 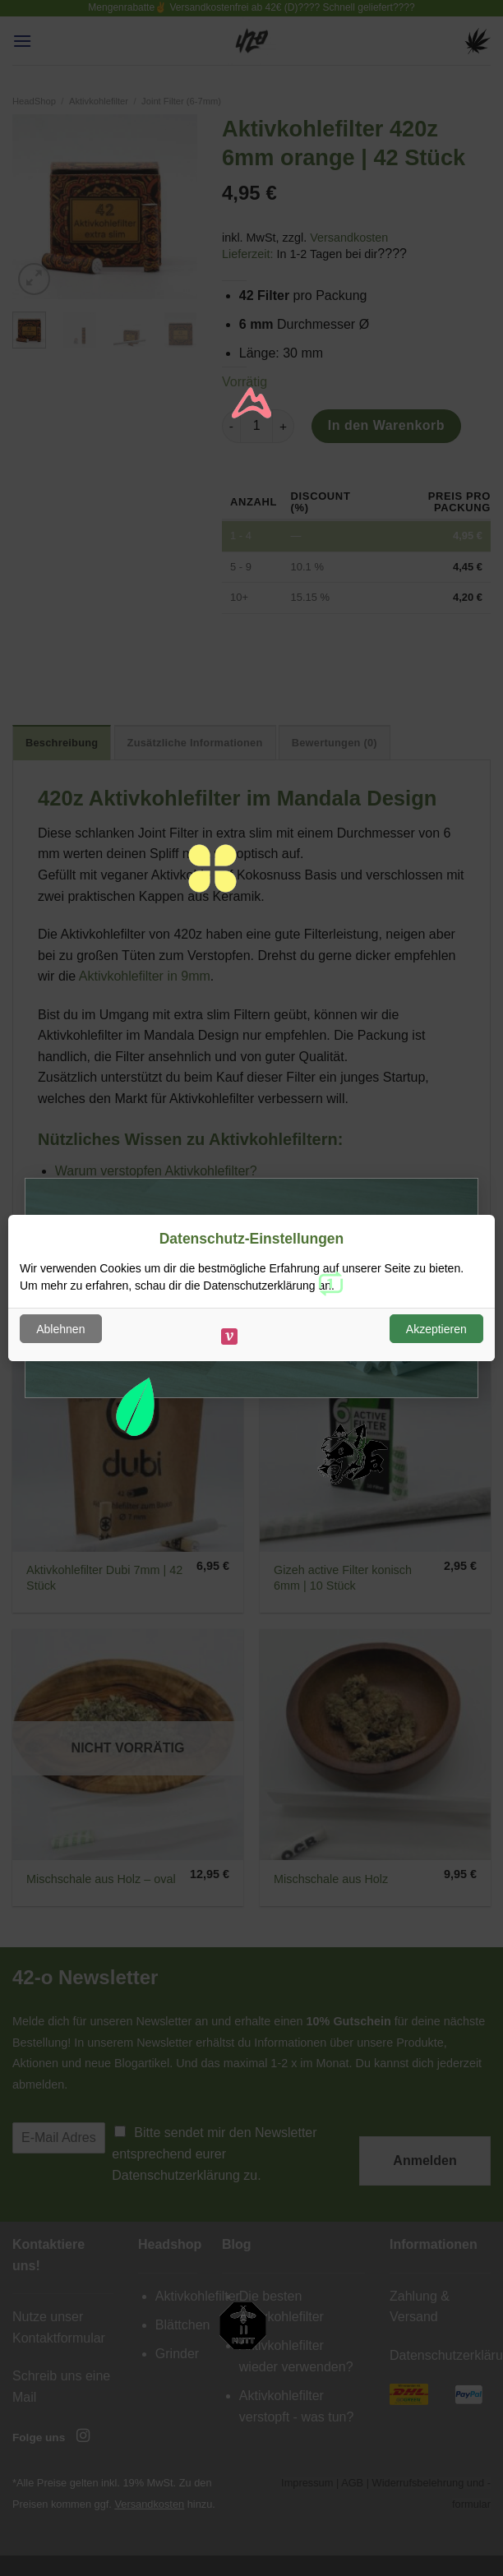 I want to click on Leaflet mapping library logo, so click(x=135, y=1406).